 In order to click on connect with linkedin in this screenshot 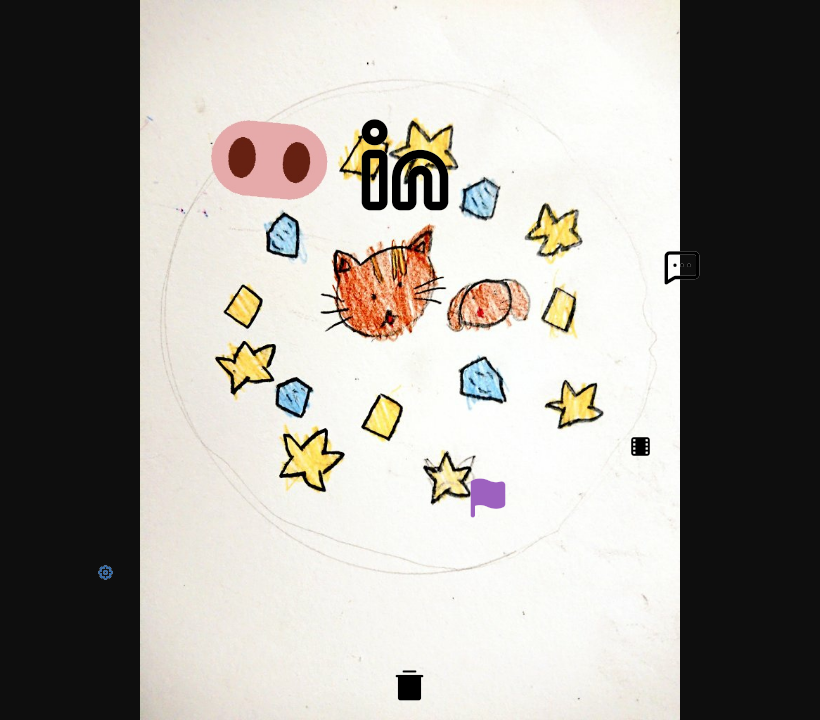, I will do `click(405, 167)`.